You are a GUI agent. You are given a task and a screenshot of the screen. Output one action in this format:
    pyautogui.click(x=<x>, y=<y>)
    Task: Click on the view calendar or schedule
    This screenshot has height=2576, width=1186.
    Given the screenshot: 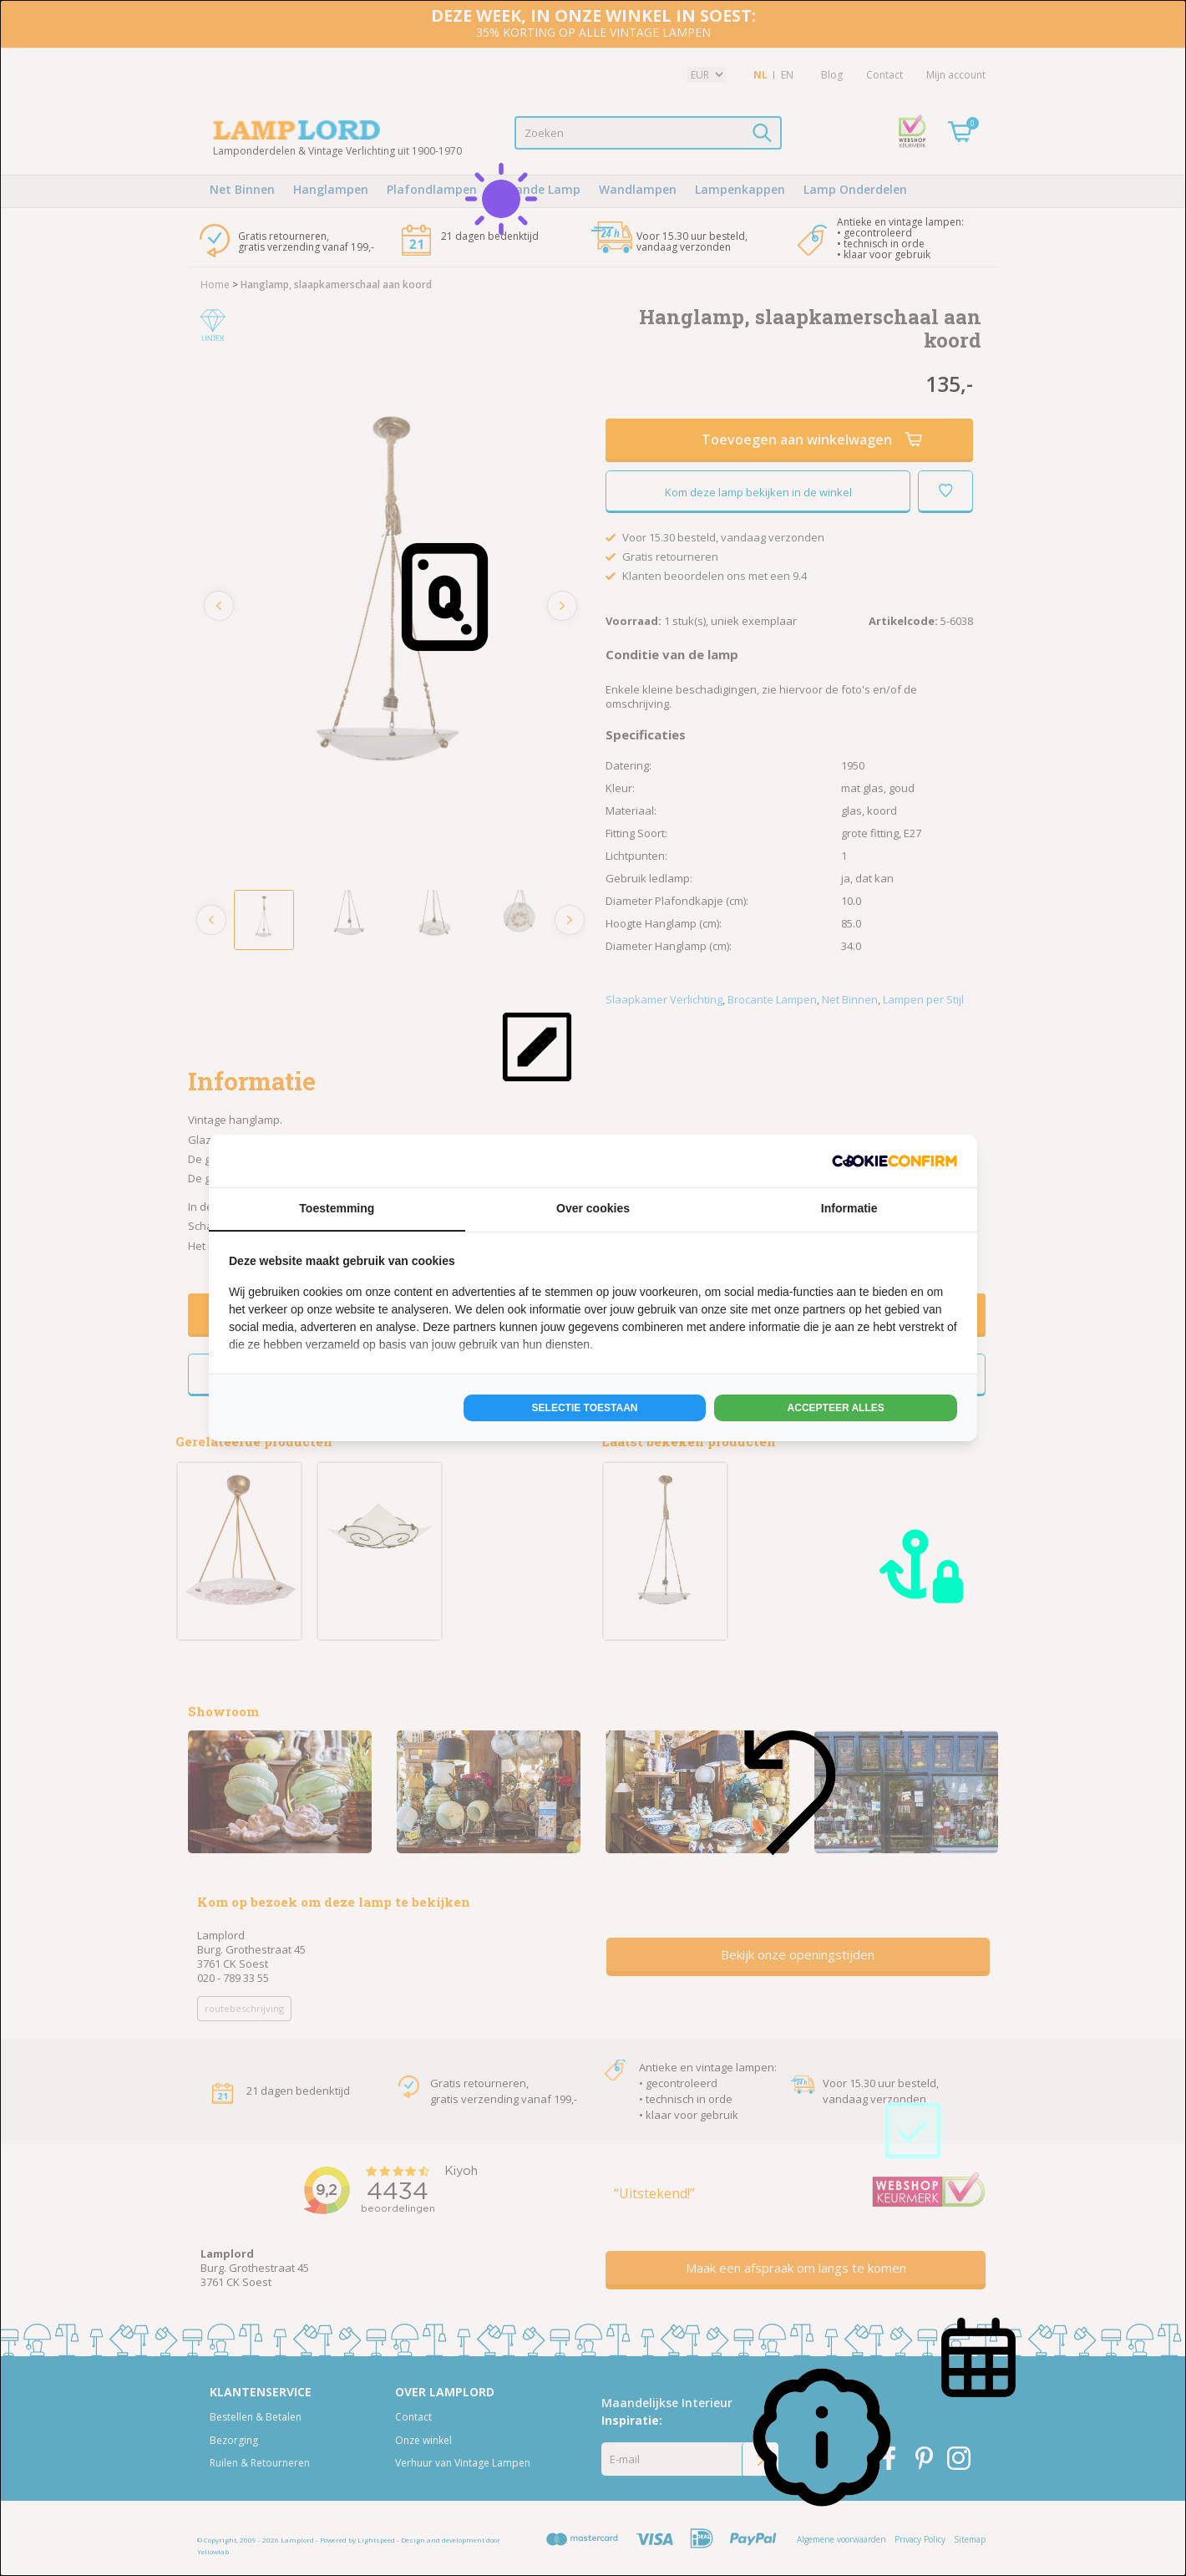 What is the action you would take?
    pyautogui.click(x=978, y=2360)
    